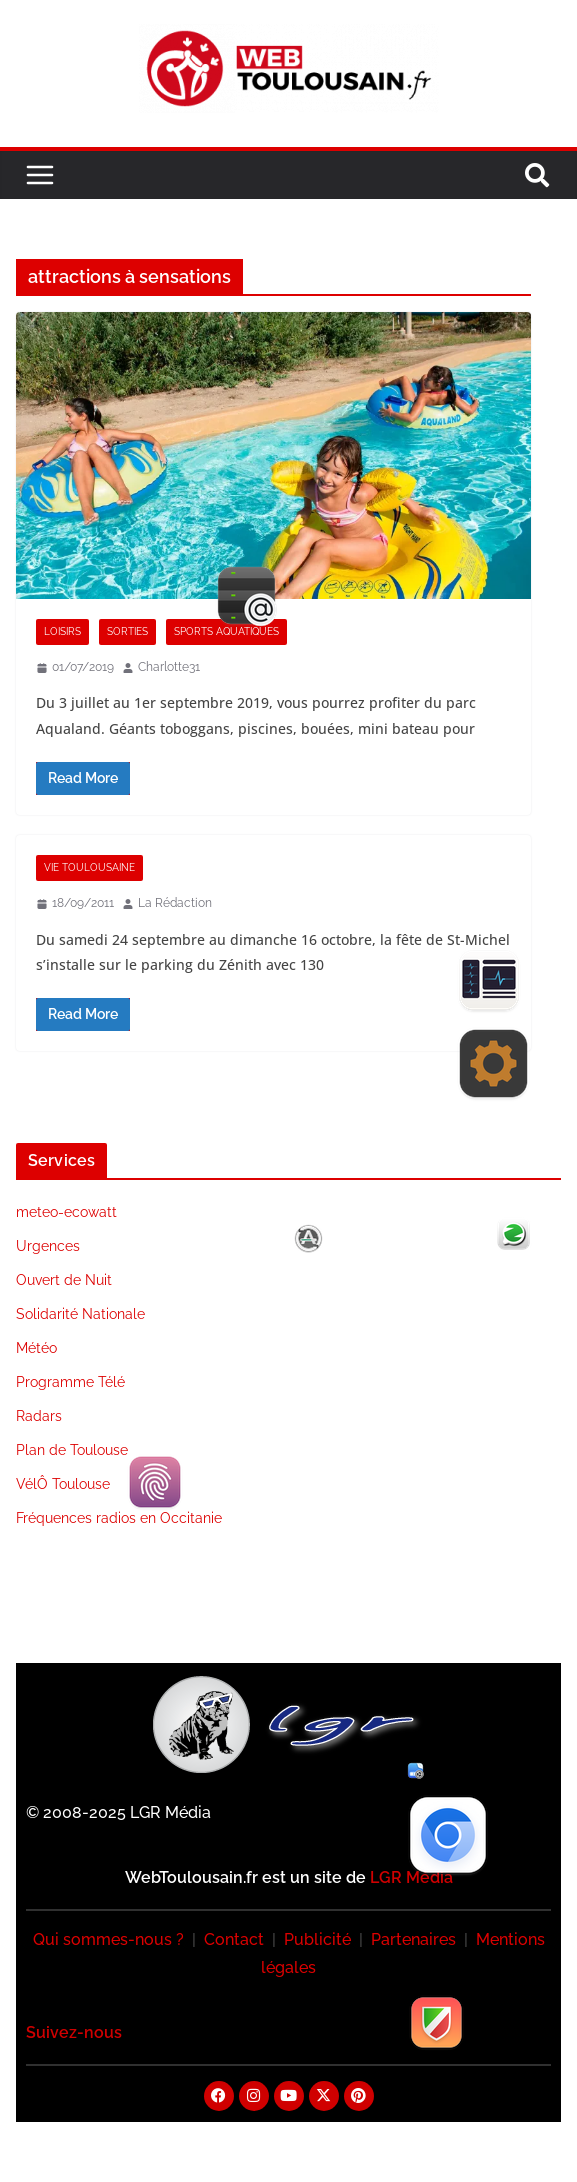  Describe the element at coordinates (493, 1063) in the screenshot. I see `launch factorio game` at that location.